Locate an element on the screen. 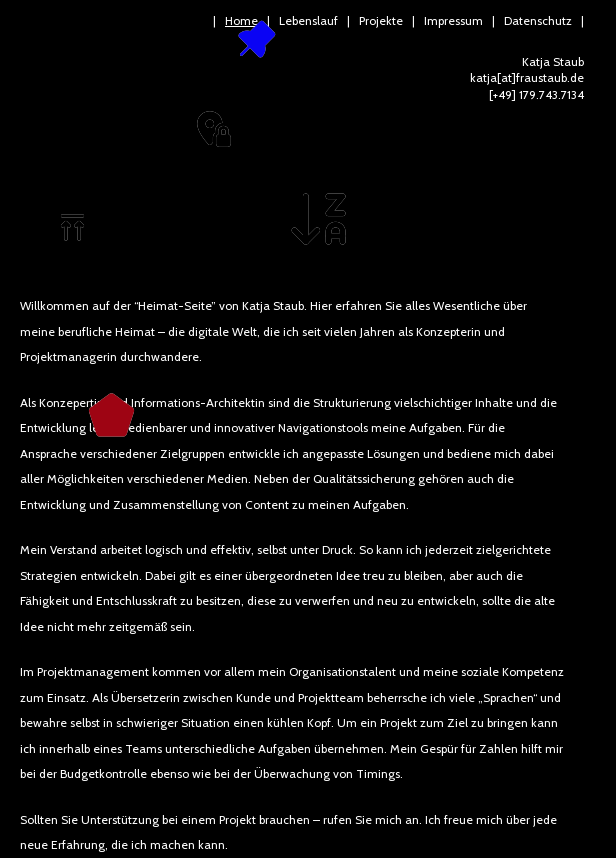  indicates a private or secured location is located at coordinates (214, 128).